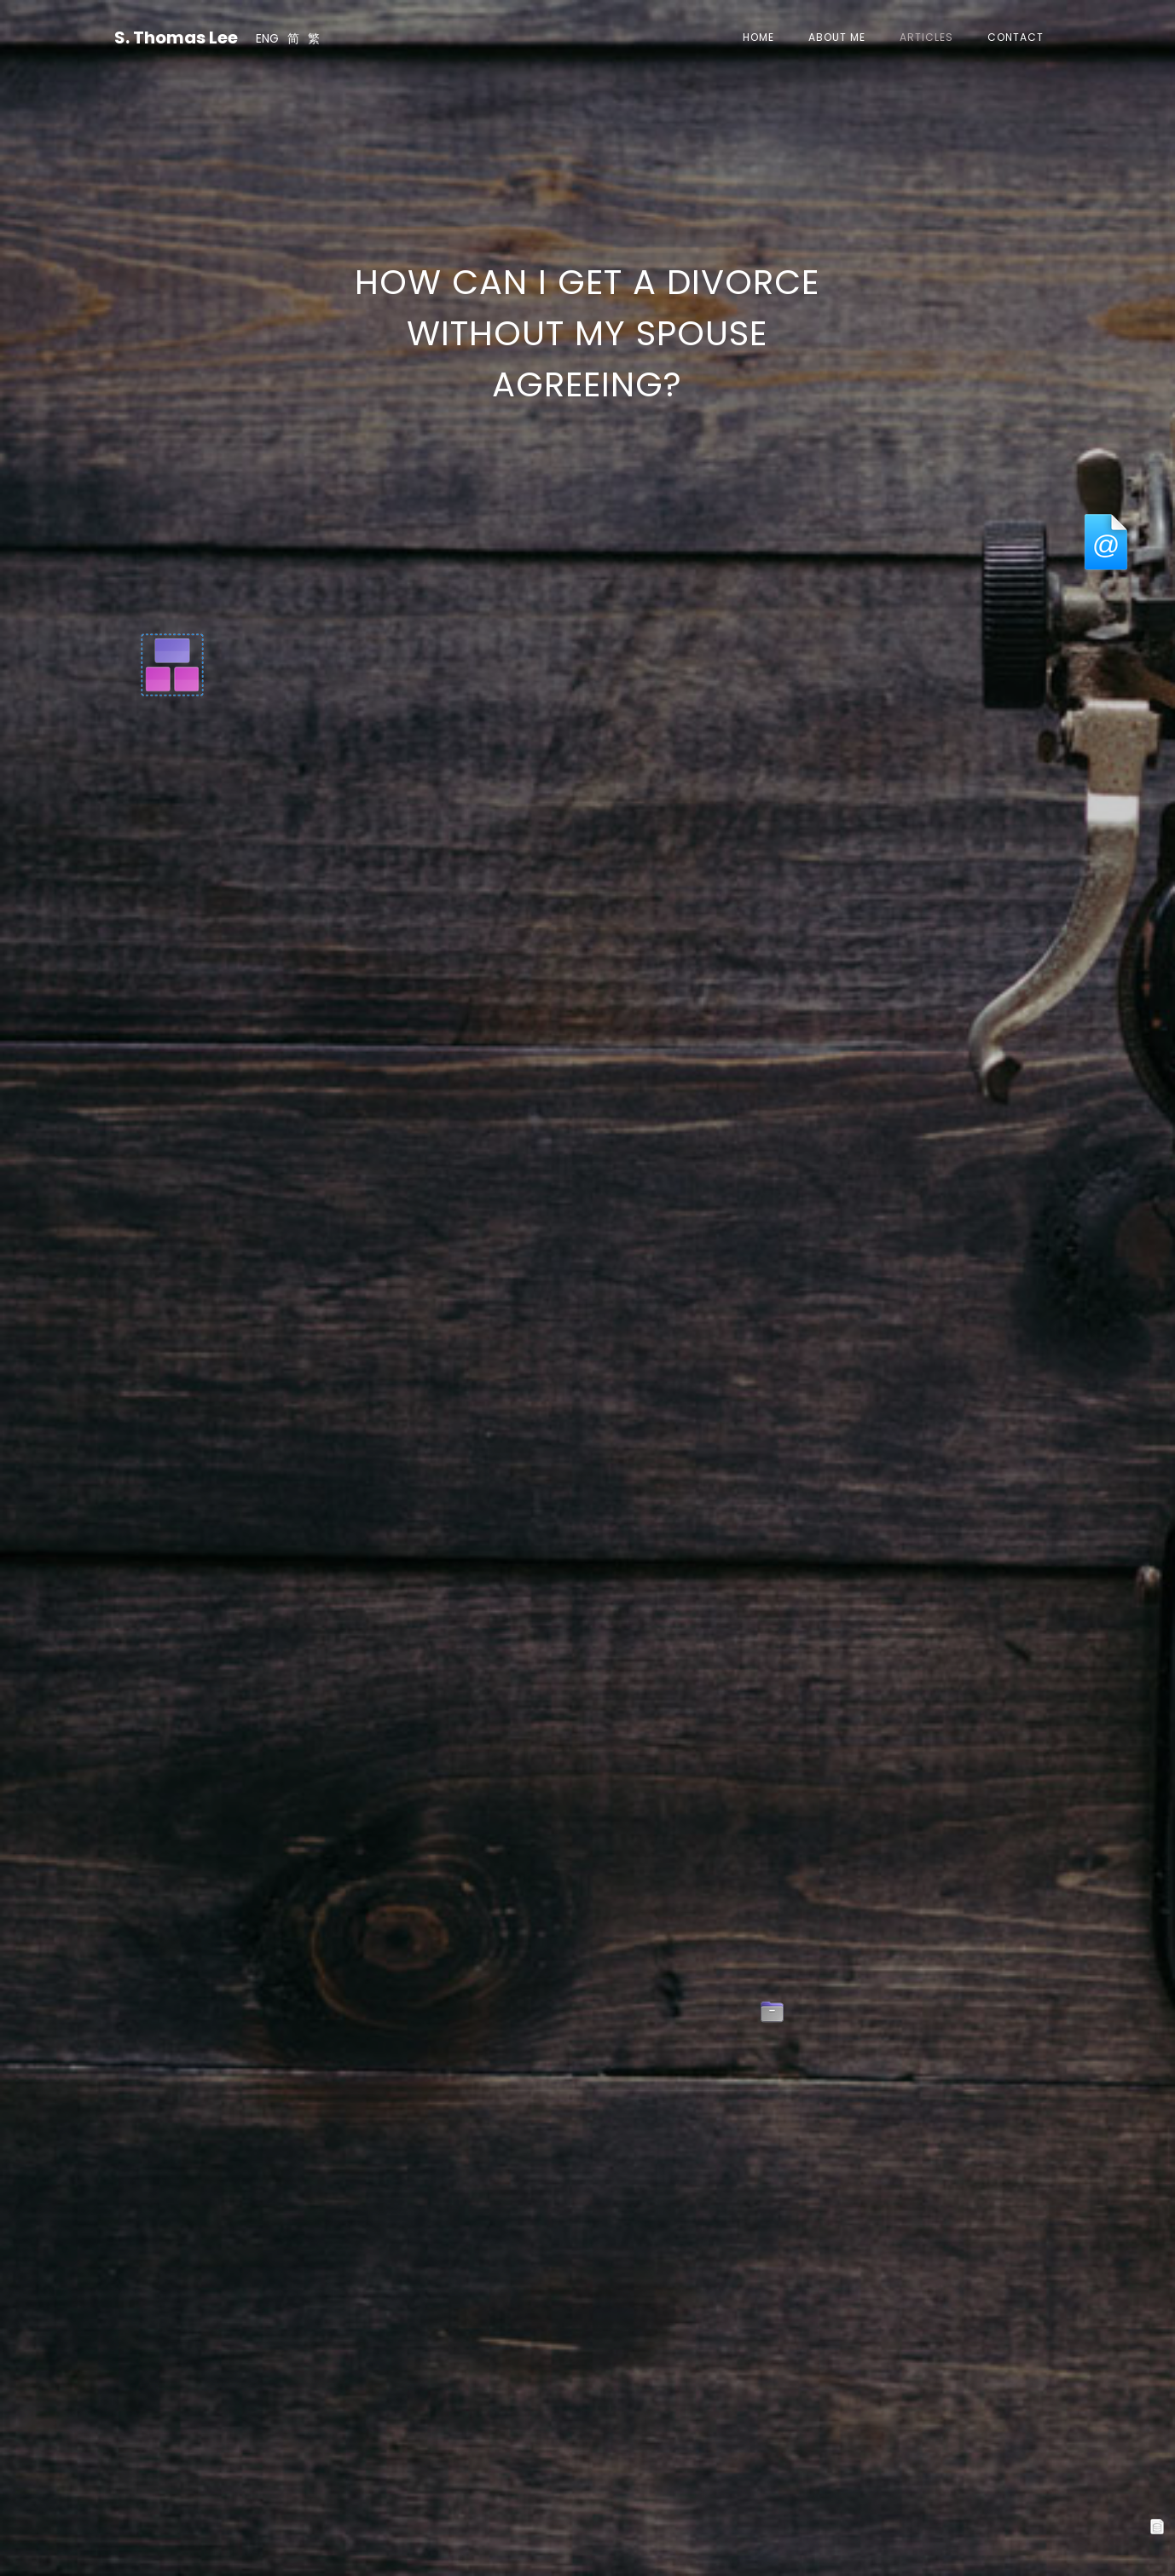 Image resolution: width=1175 pixels, height=2576 pixels. I want to click on select all items in the current view, so click(172, 665).